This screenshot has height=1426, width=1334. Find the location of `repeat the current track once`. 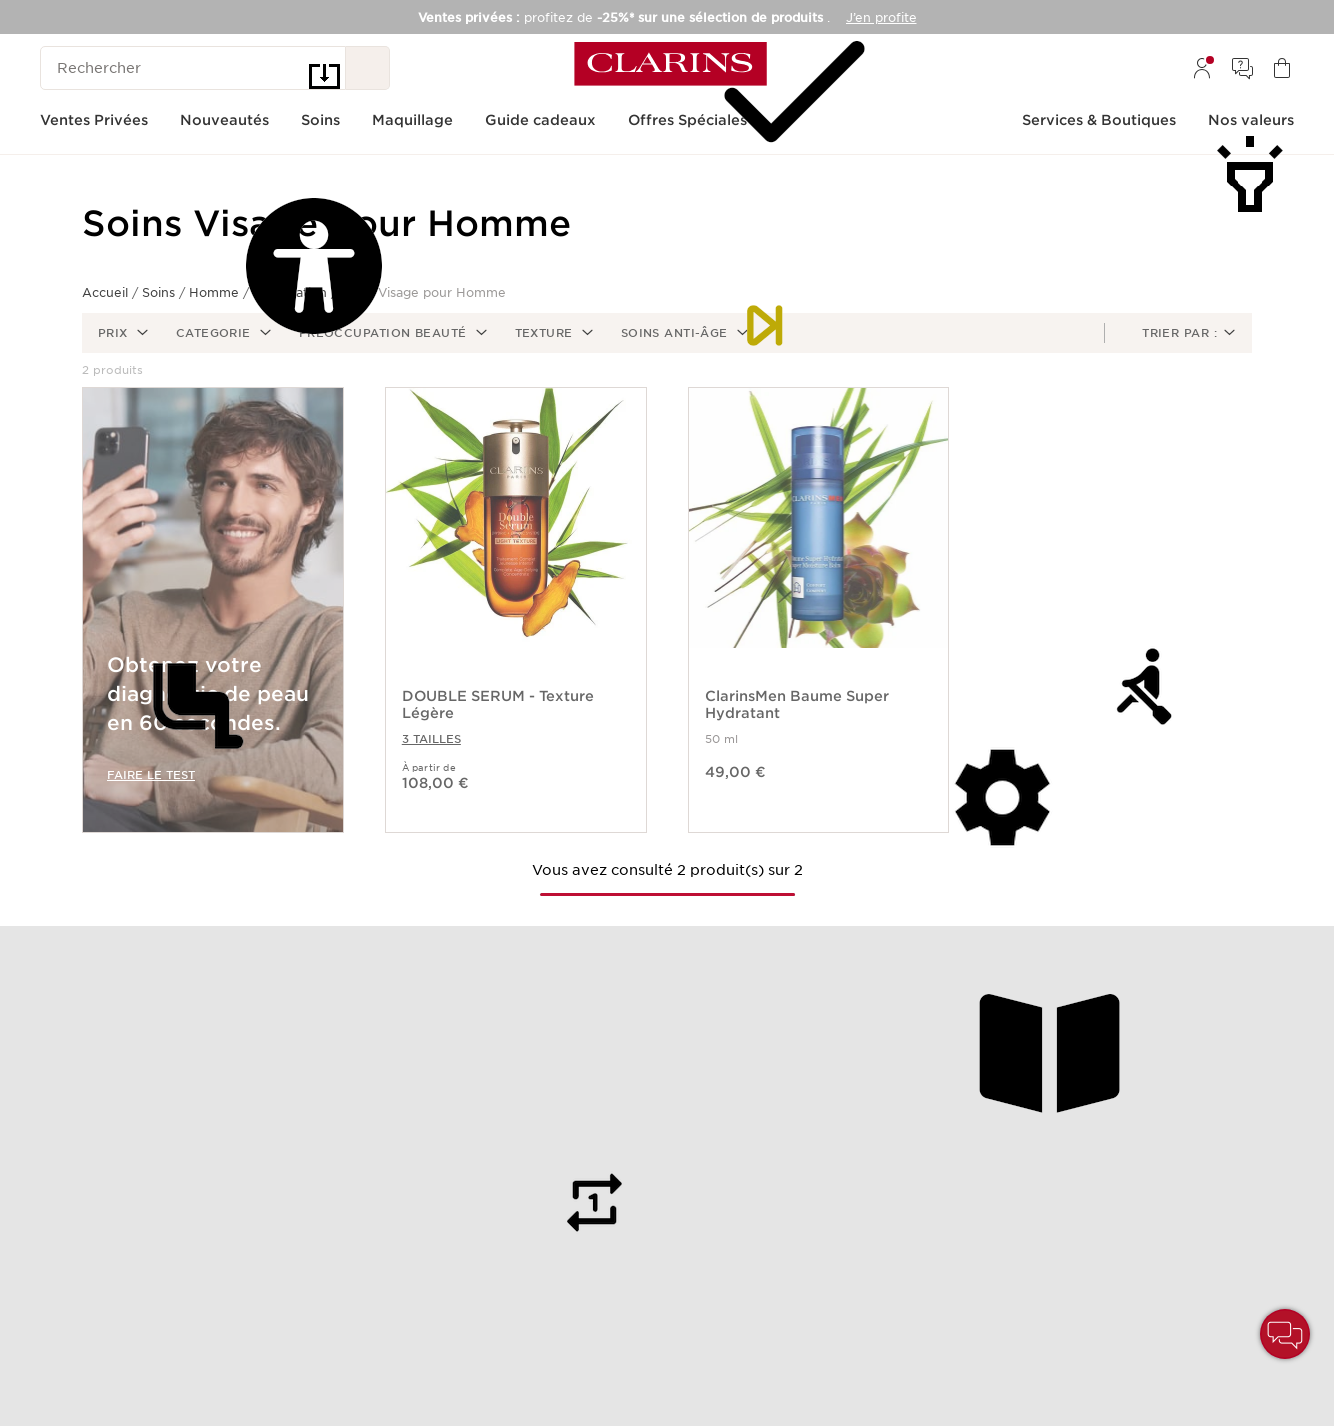

repeat the current track once is located at coordinates (594, 1202).